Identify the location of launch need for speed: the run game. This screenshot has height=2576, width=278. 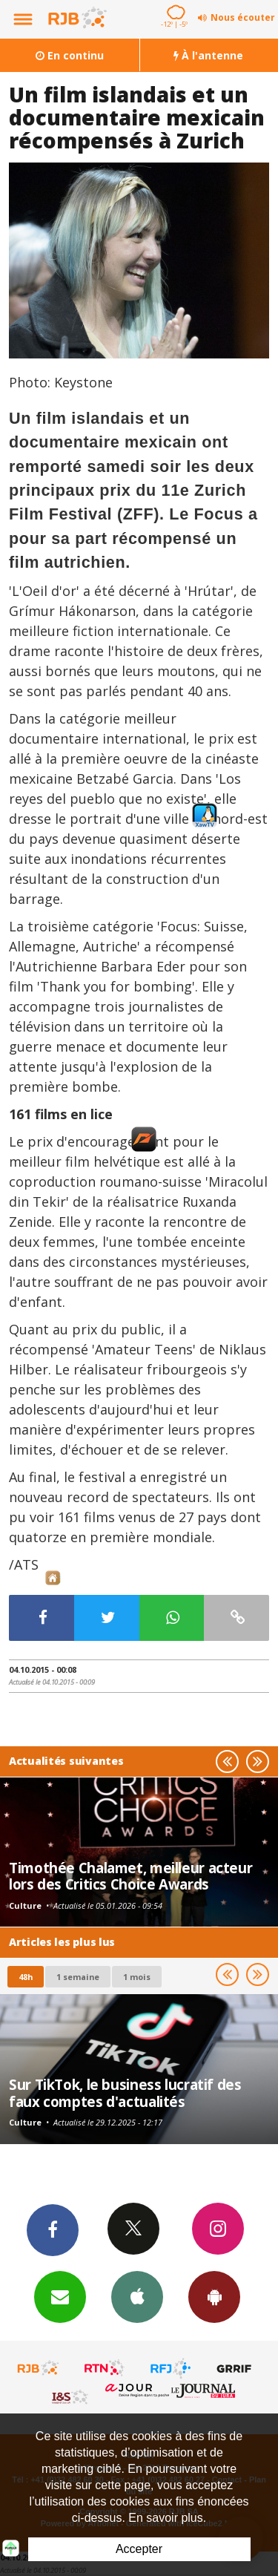
(144, 1139).